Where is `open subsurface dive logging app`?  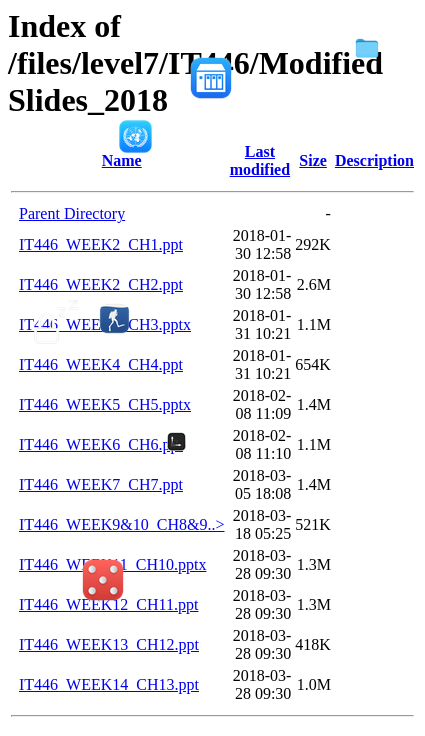
open subsurface dive logging app is located at coordinates (114, 318).